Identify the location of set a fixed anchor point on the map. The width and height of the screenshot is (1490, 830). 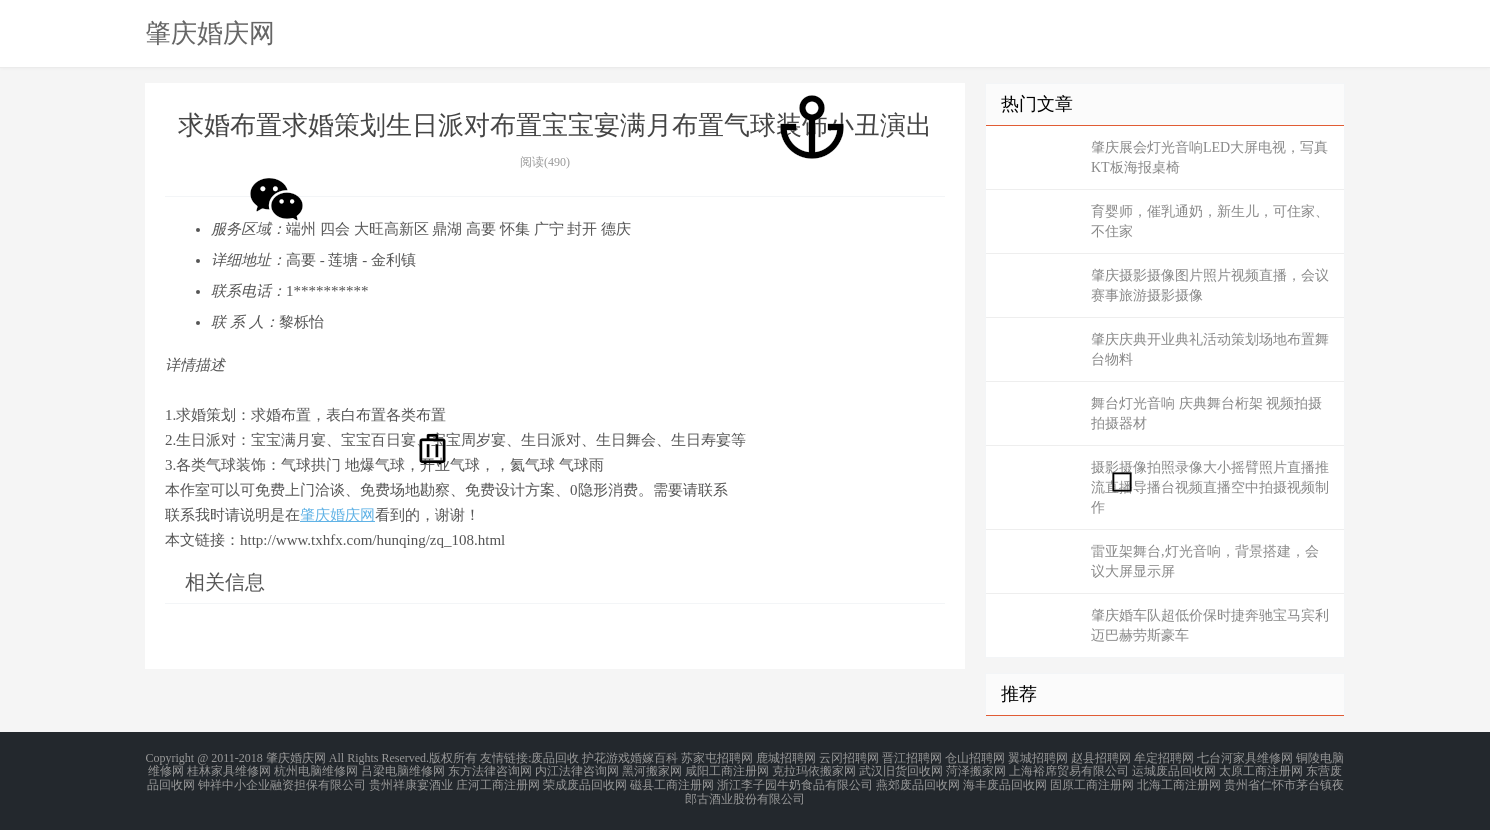
(812, 127).